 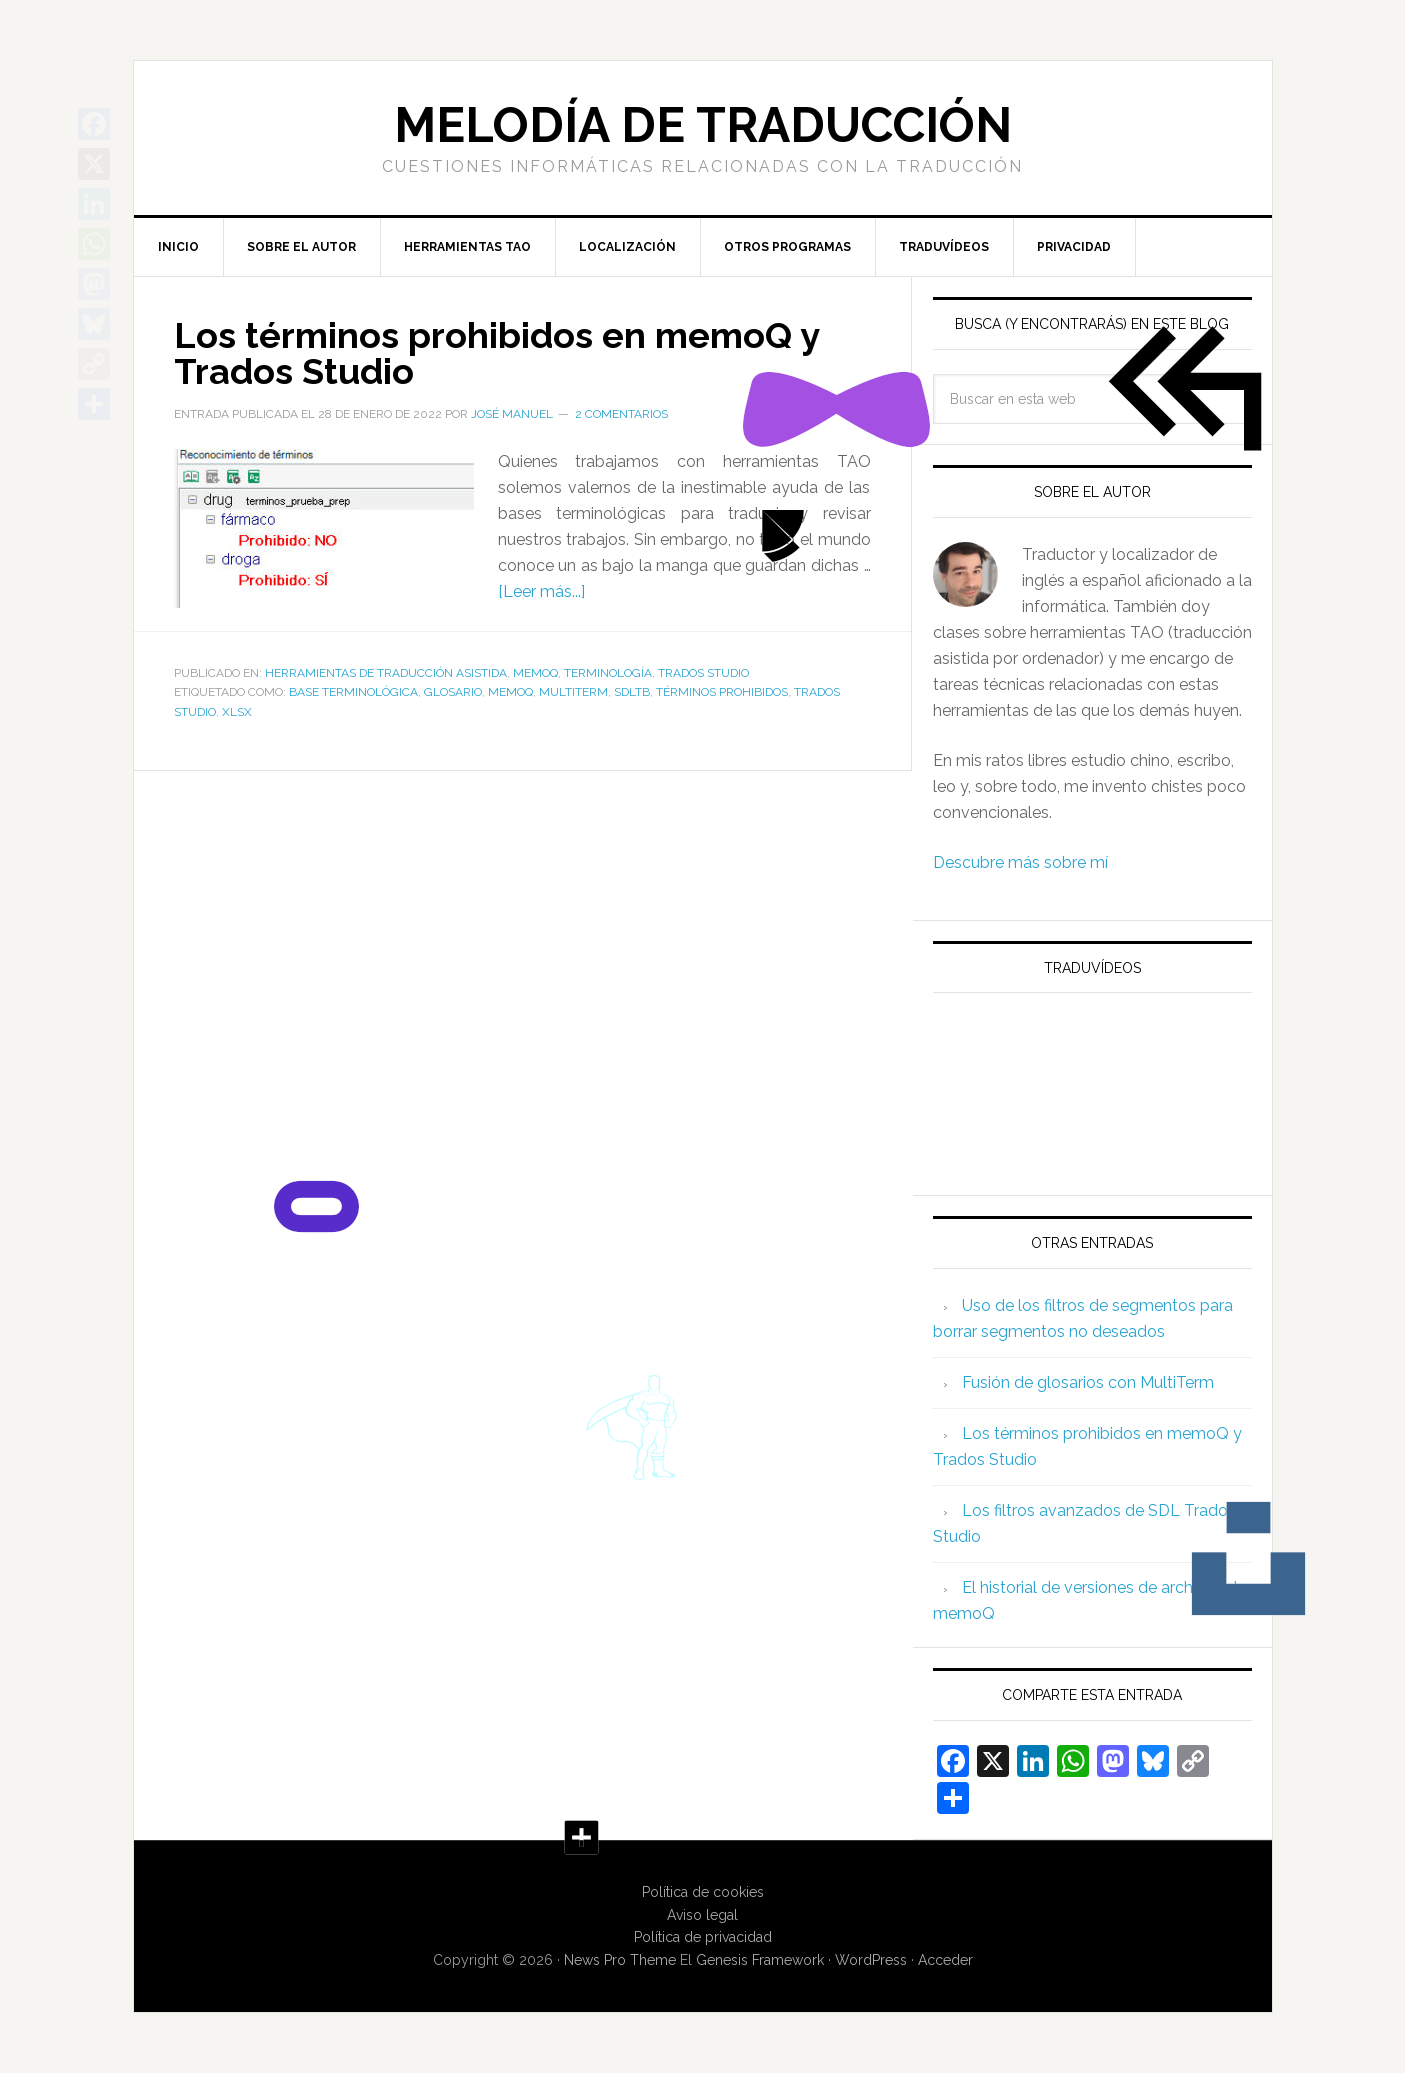 What do you see at coordinates (1192, 390) in the screenshot?
I see `reply all to a message or email` at bounding box center [1192, 390].